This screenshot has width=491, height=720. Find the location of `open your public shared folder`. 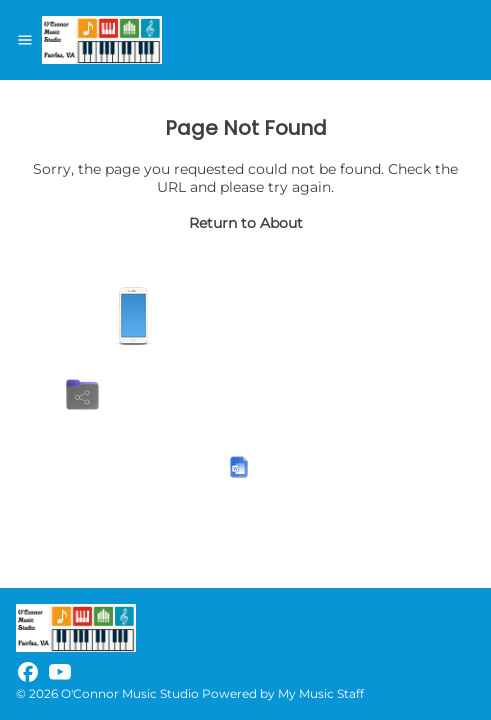

open your public shared folder is located at coordinates (82, 394).